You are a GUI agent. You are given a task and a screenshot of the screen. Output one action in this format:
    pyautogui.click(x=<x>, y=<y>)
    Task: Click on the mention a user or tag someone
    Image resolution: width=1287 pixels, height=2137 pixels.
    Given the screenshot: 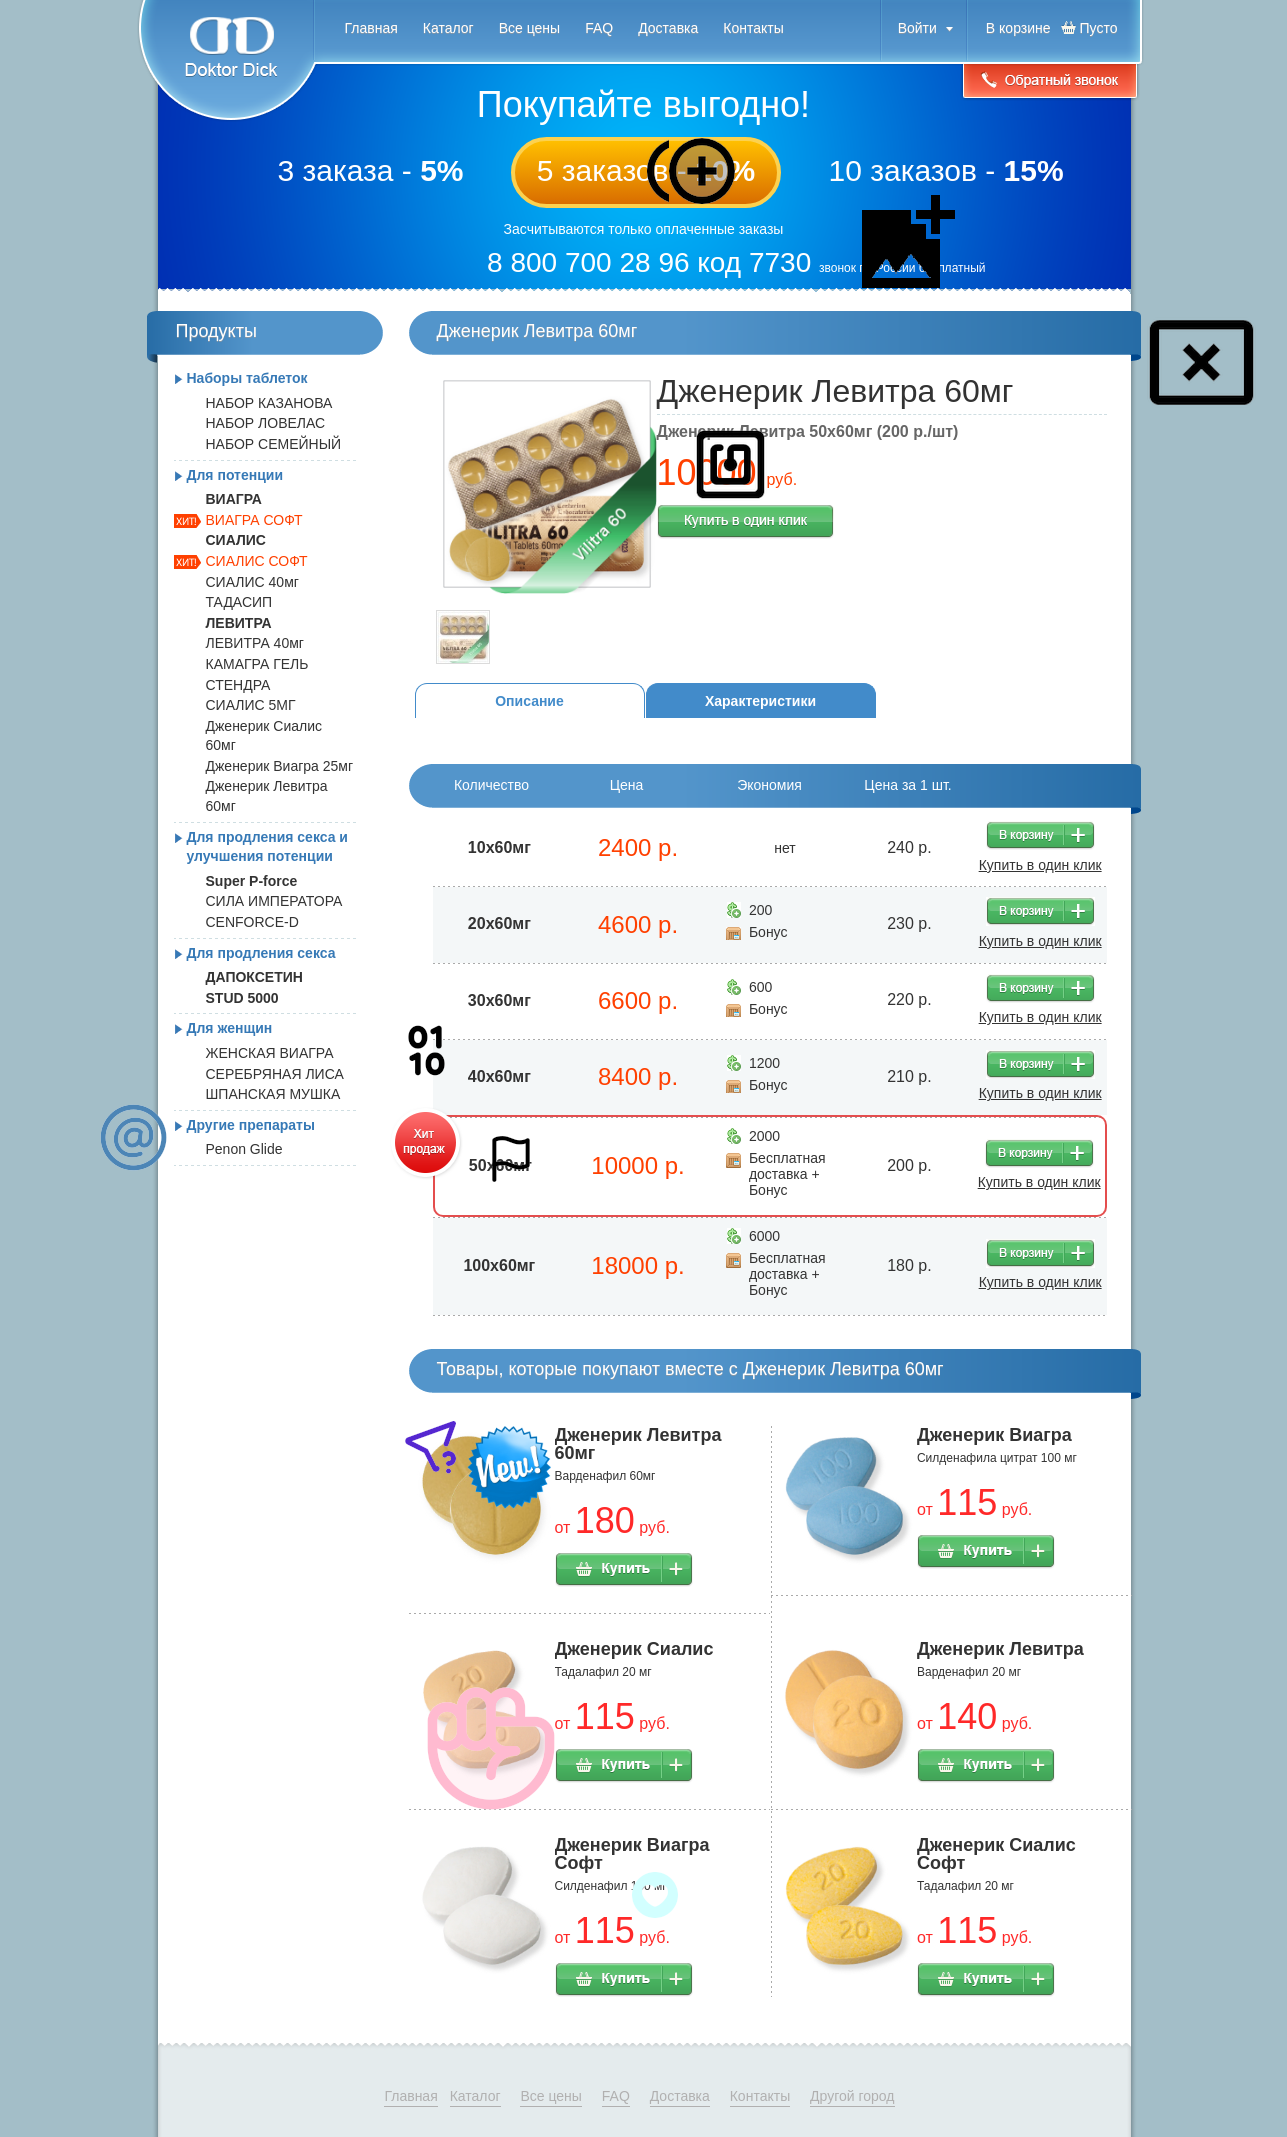 What is the action you would take?
    pyautogui.click(x=133, y=1137)
    